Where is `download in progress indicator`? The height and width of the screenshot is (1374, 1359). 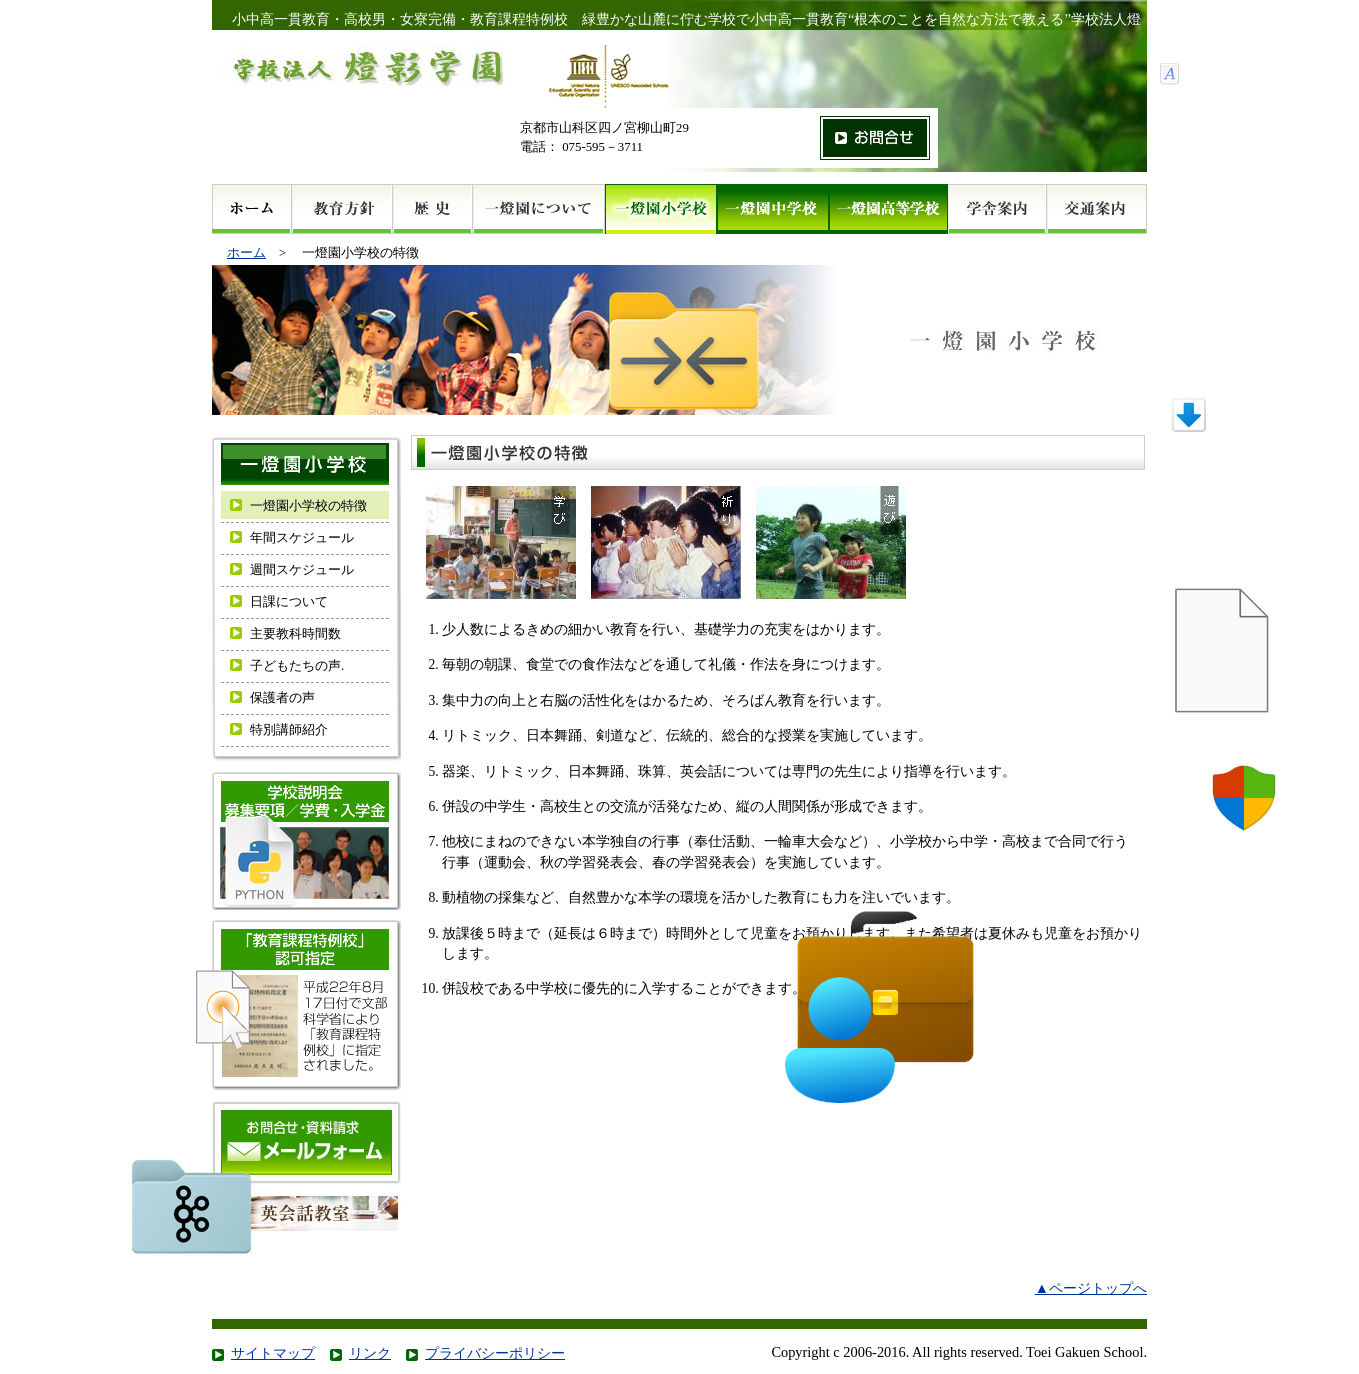 download in progress indicator is located at coordinates (1162, 388).